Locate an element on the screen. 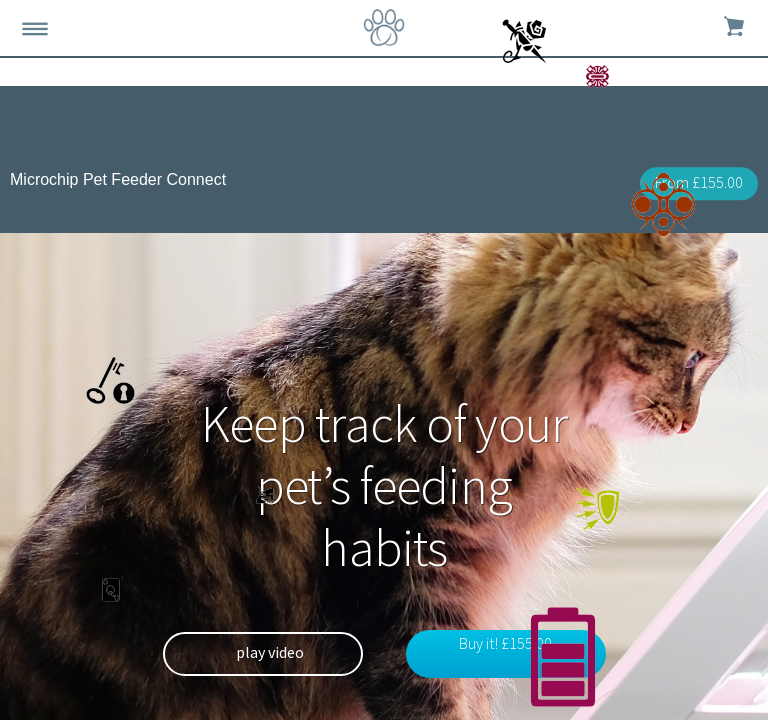  lock or unlock a game item is located at coordinates (110, 380).